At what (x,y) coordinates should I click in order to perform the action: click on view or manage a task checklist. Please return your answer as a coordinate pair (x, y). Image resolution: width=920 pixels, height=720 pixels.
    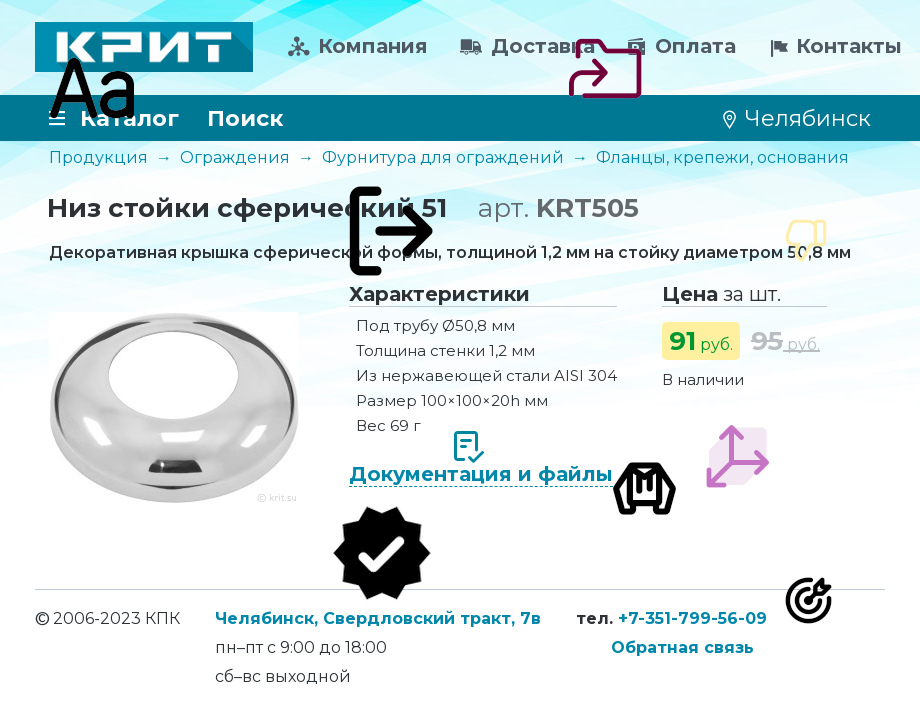
    Looking at the image, I should click on (468, 447).